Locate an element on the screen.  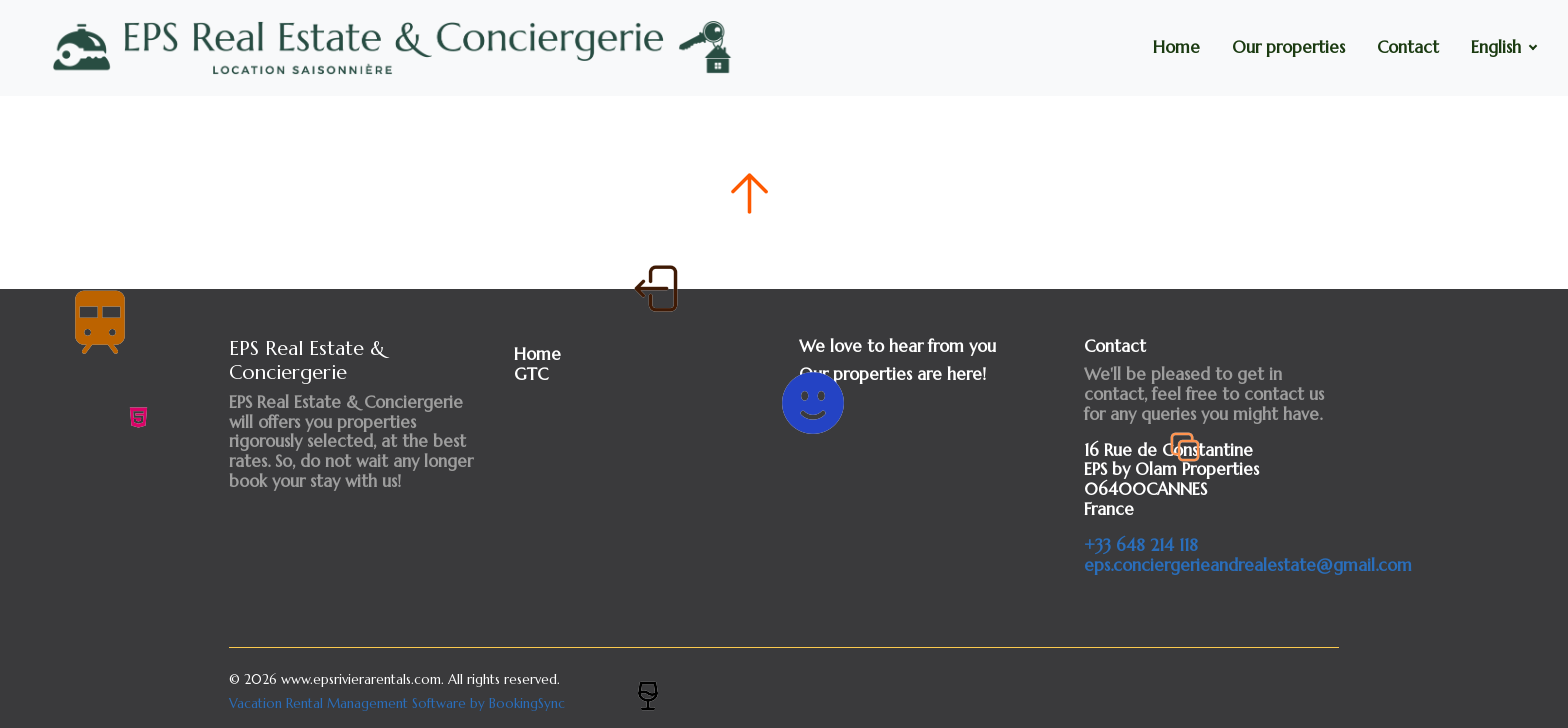
indicates drink or beverage option is located at coordinates (648, 696).